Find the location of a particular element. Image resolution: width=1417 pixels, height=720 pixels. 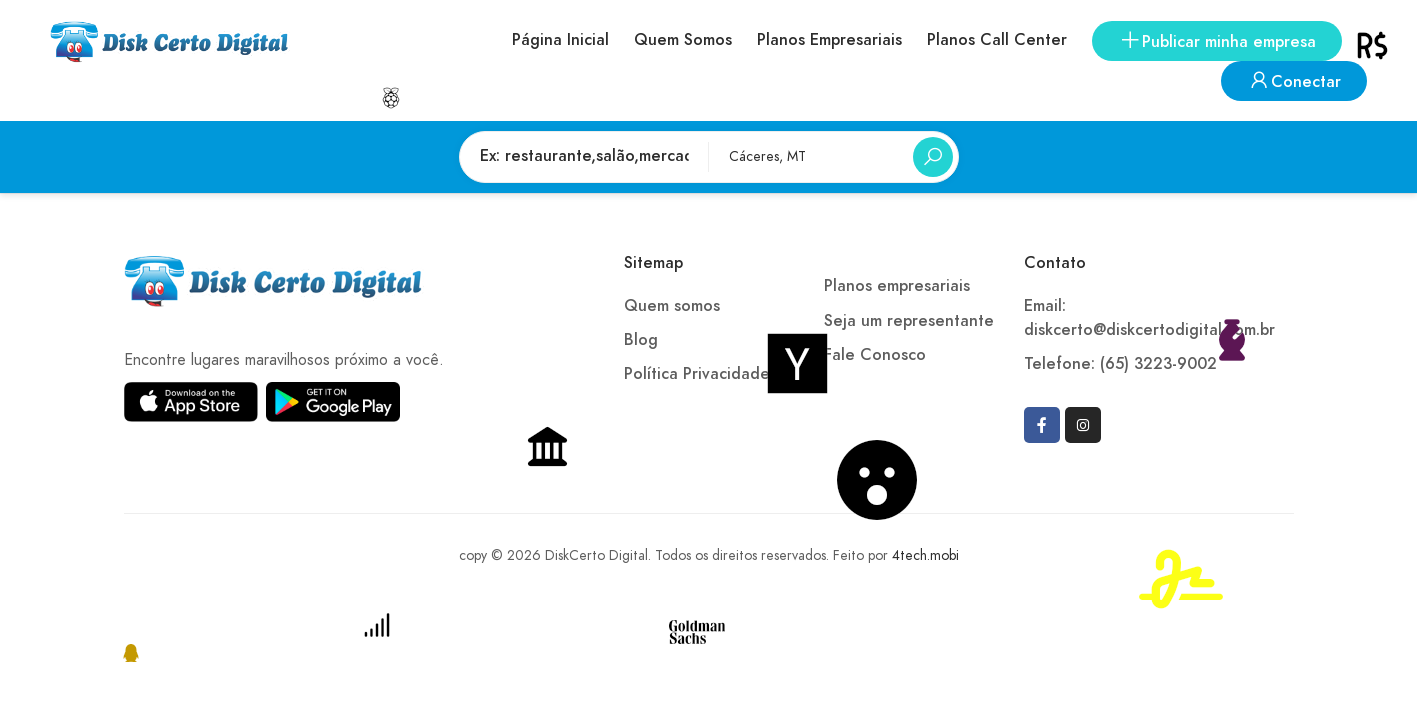

add your signature to a document is located at coordinates (1181, 579).